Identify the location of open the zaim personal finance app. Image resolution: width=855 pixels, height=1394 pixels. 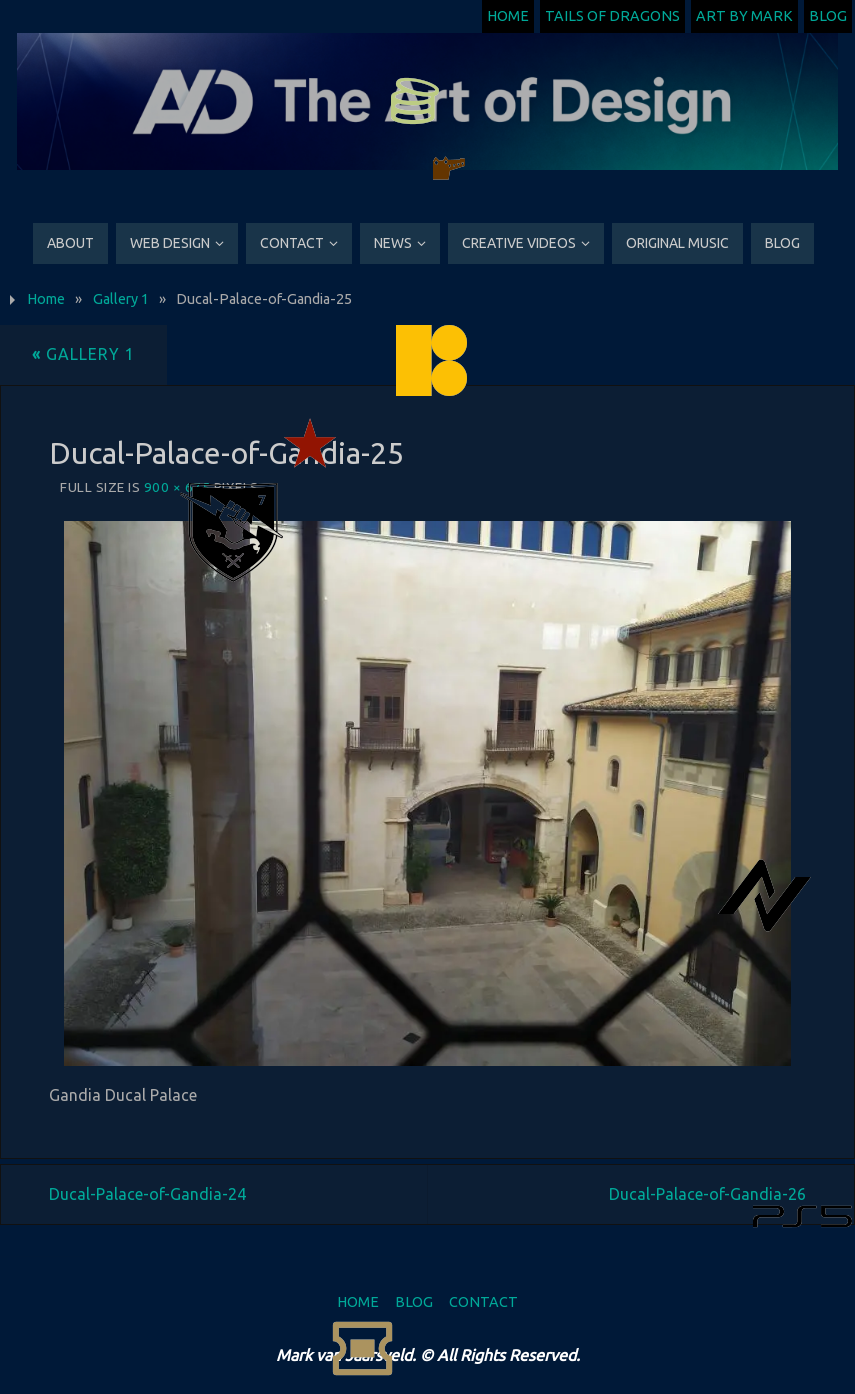
(415, 101).